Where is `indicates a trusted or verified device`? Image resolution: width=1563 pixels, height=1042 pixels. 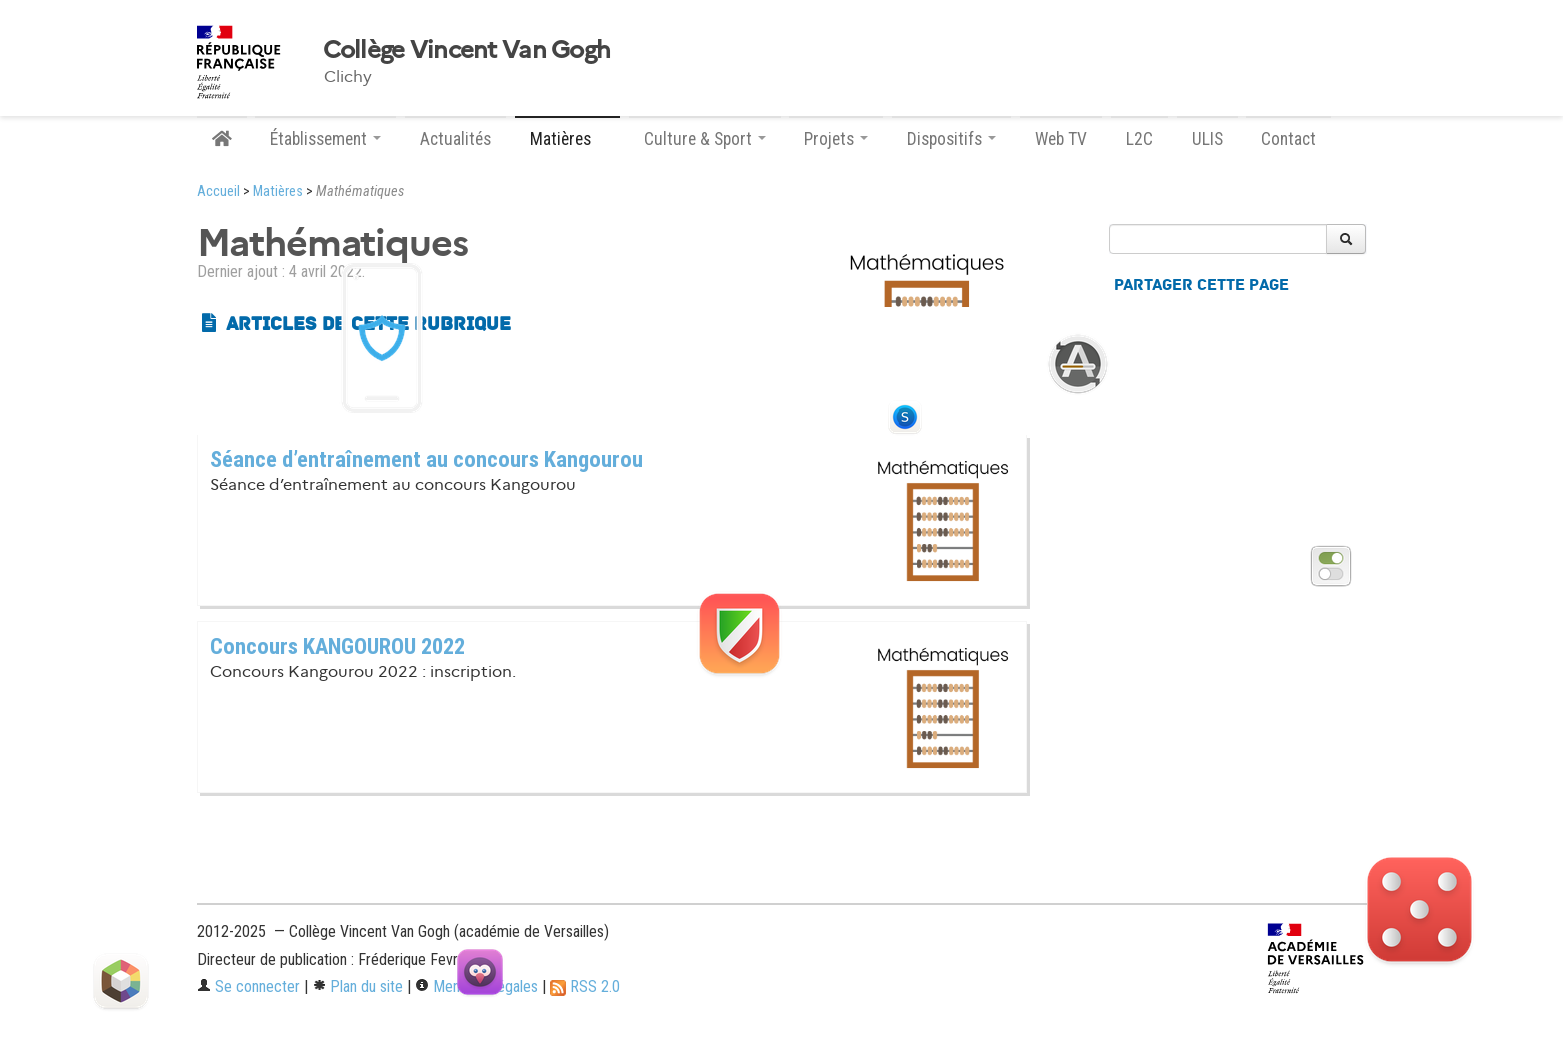 indicates a trusted or verified device is located at coordinates (382, 338).